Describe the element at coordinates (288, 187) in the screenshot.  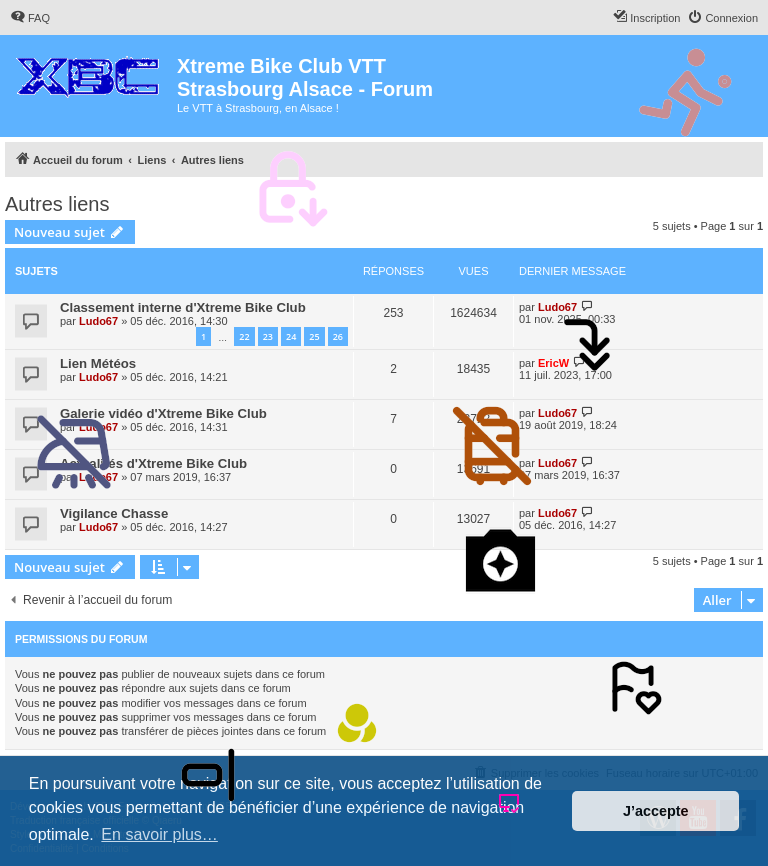
I see `download secure or encrypted content` at that location.